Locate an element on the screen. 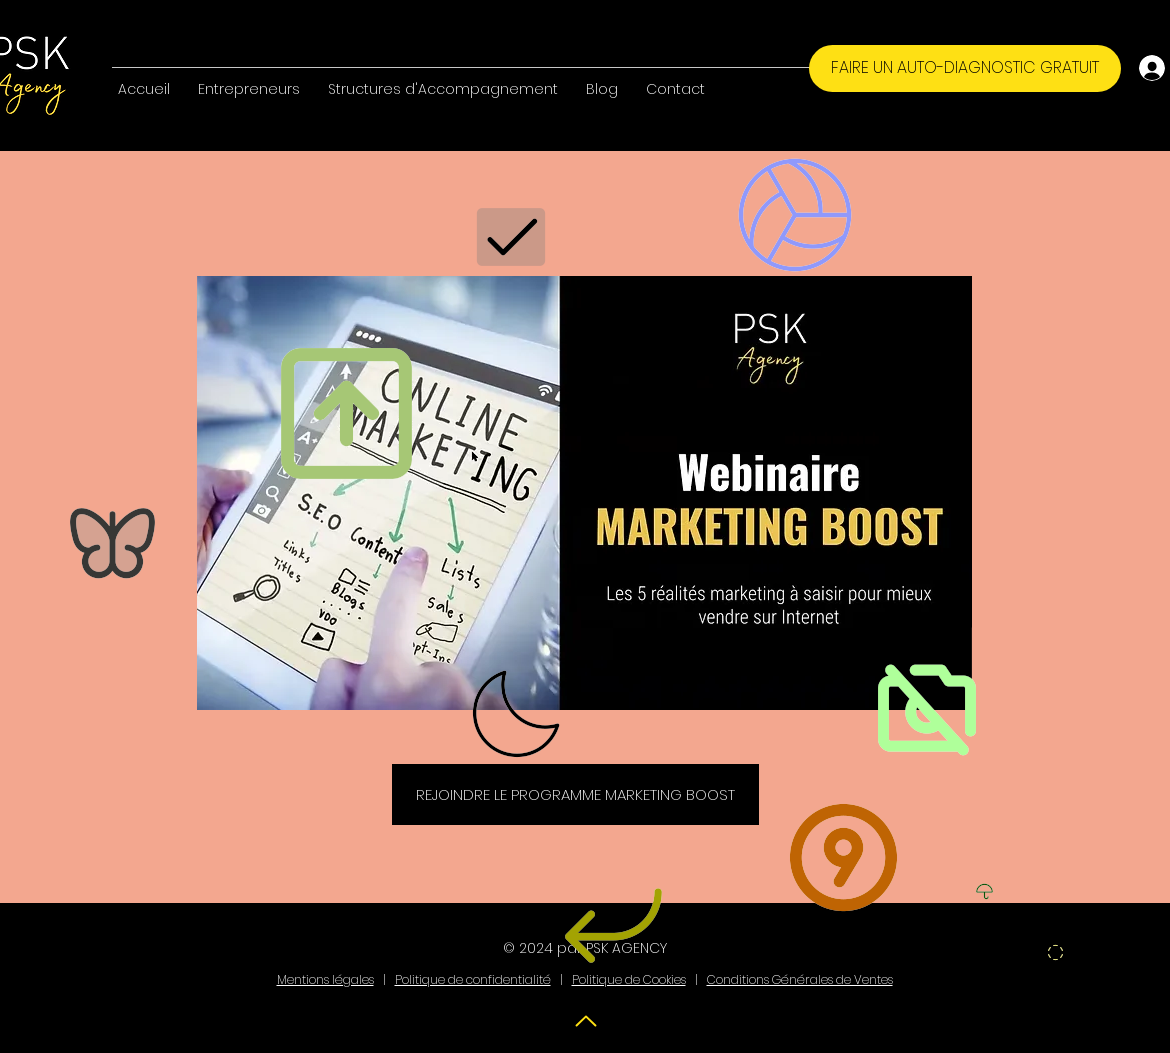 This screenshot has height=1053, width=1170. indicates loading or processing in progress is located at coordinates (1055, 952).